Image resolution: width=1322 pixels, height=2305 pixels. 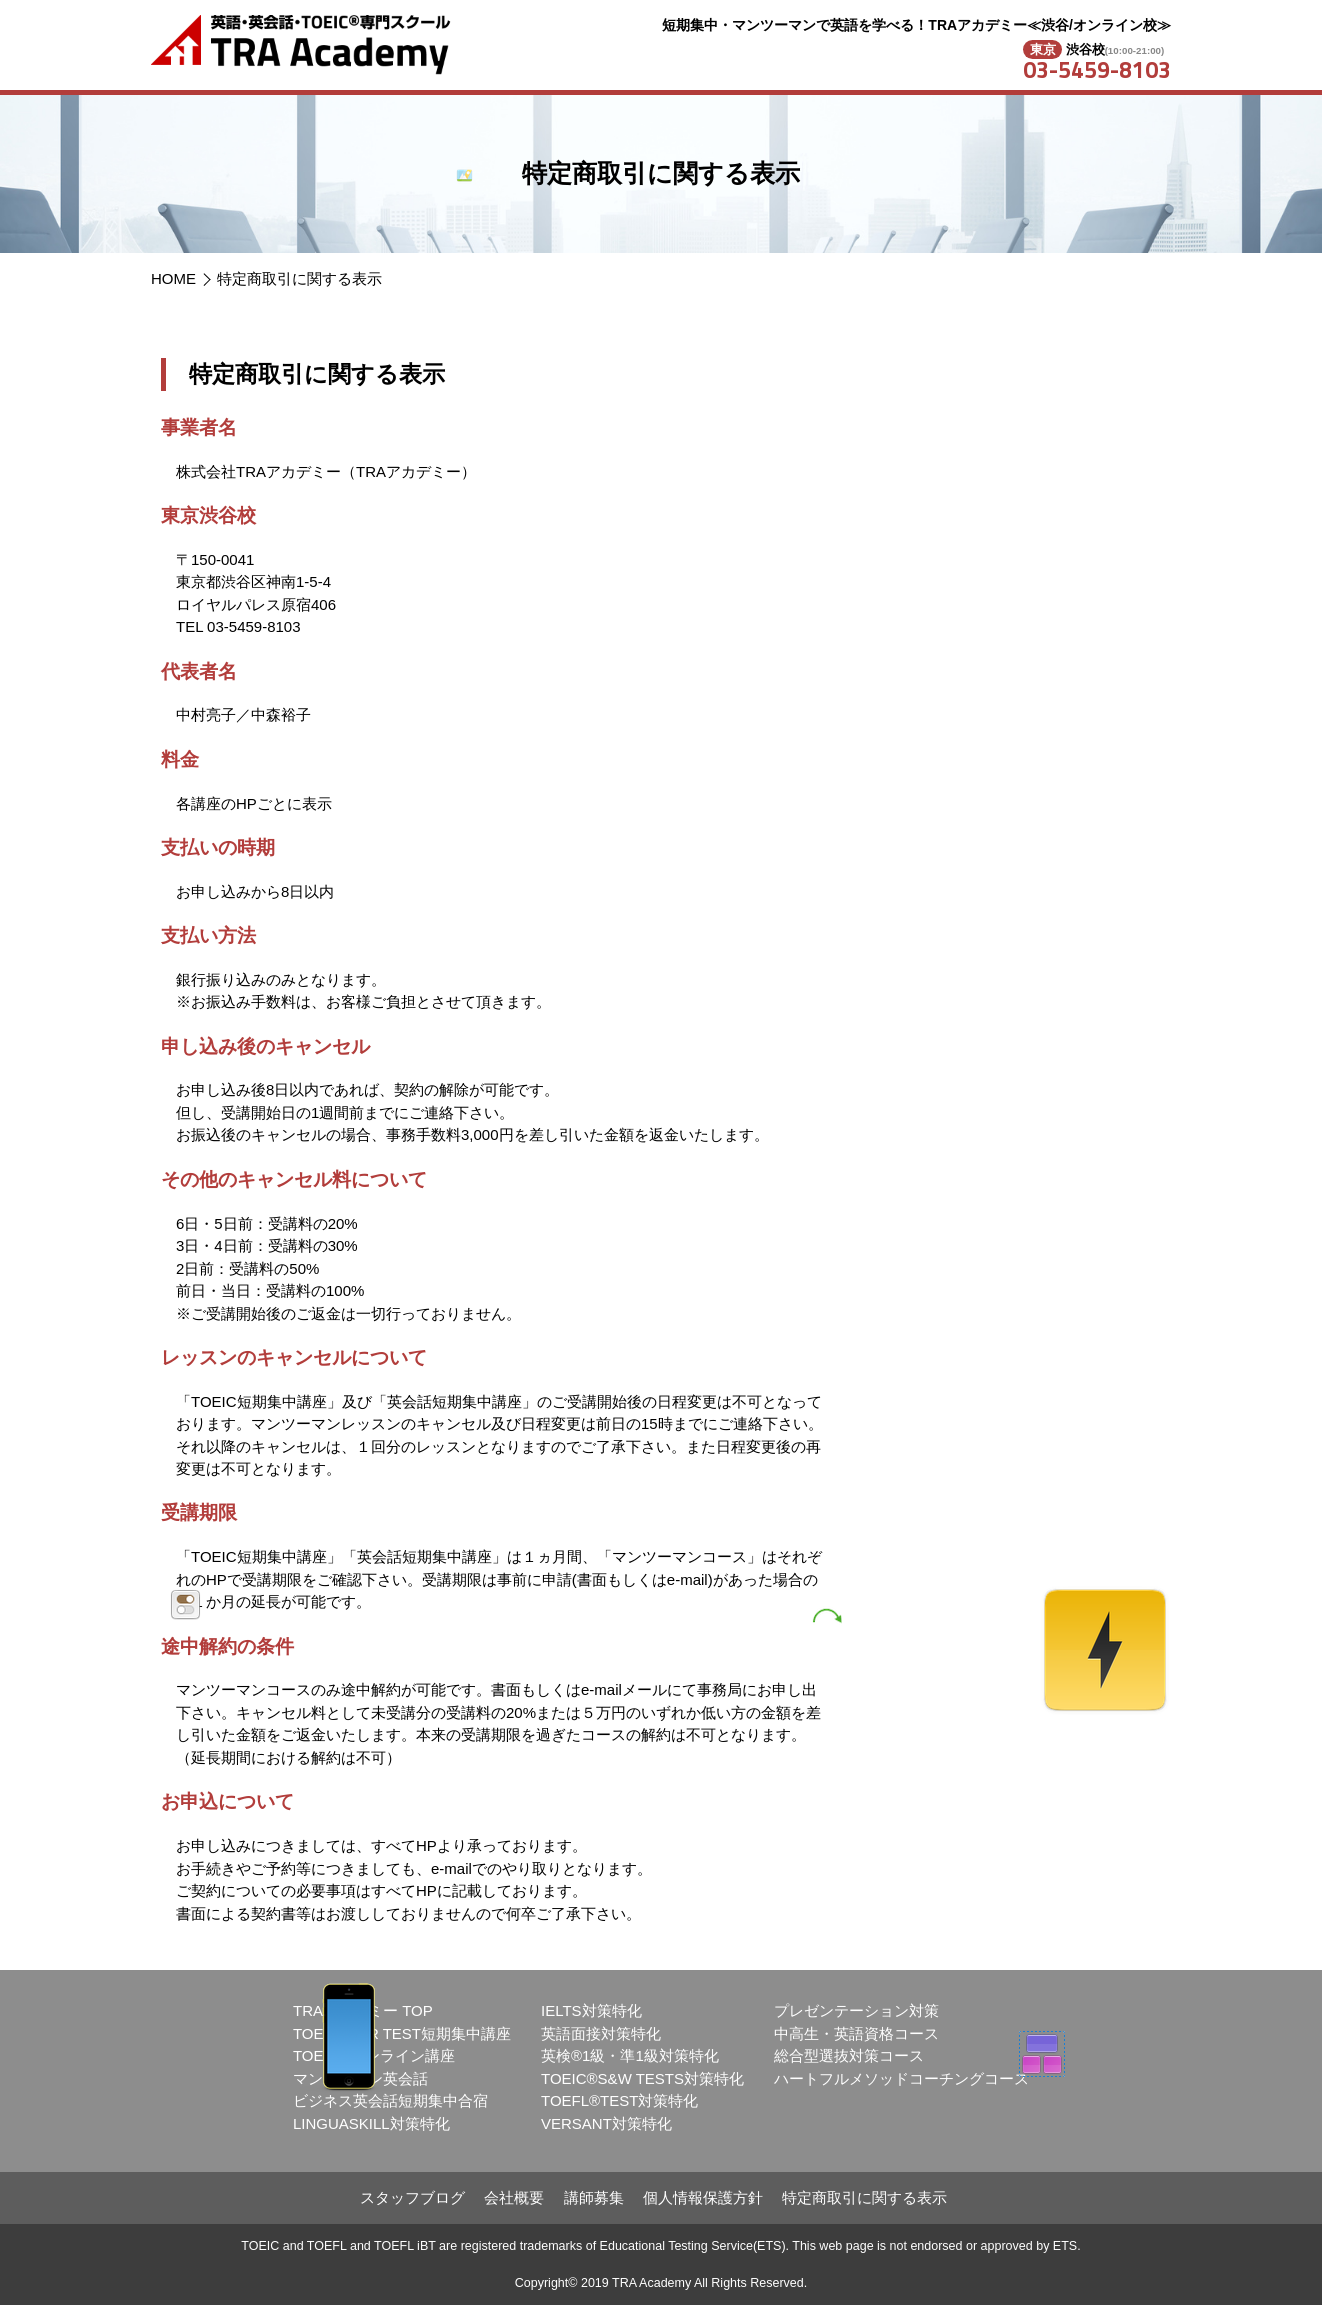 I want to click on open power management settings, so click(x=1105, y=1650).